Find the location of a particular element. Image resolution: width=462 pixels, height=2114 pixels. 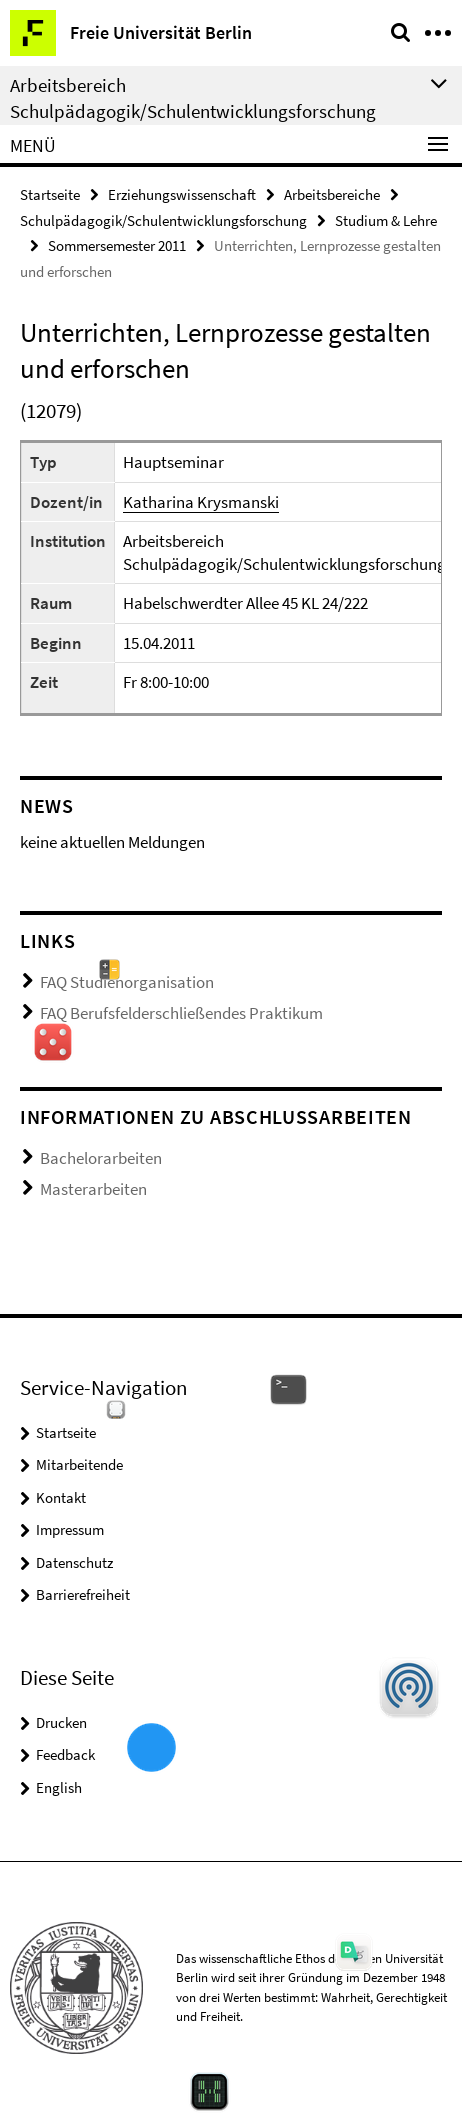

open dialect translation app is located at coordinates (354, 1952).